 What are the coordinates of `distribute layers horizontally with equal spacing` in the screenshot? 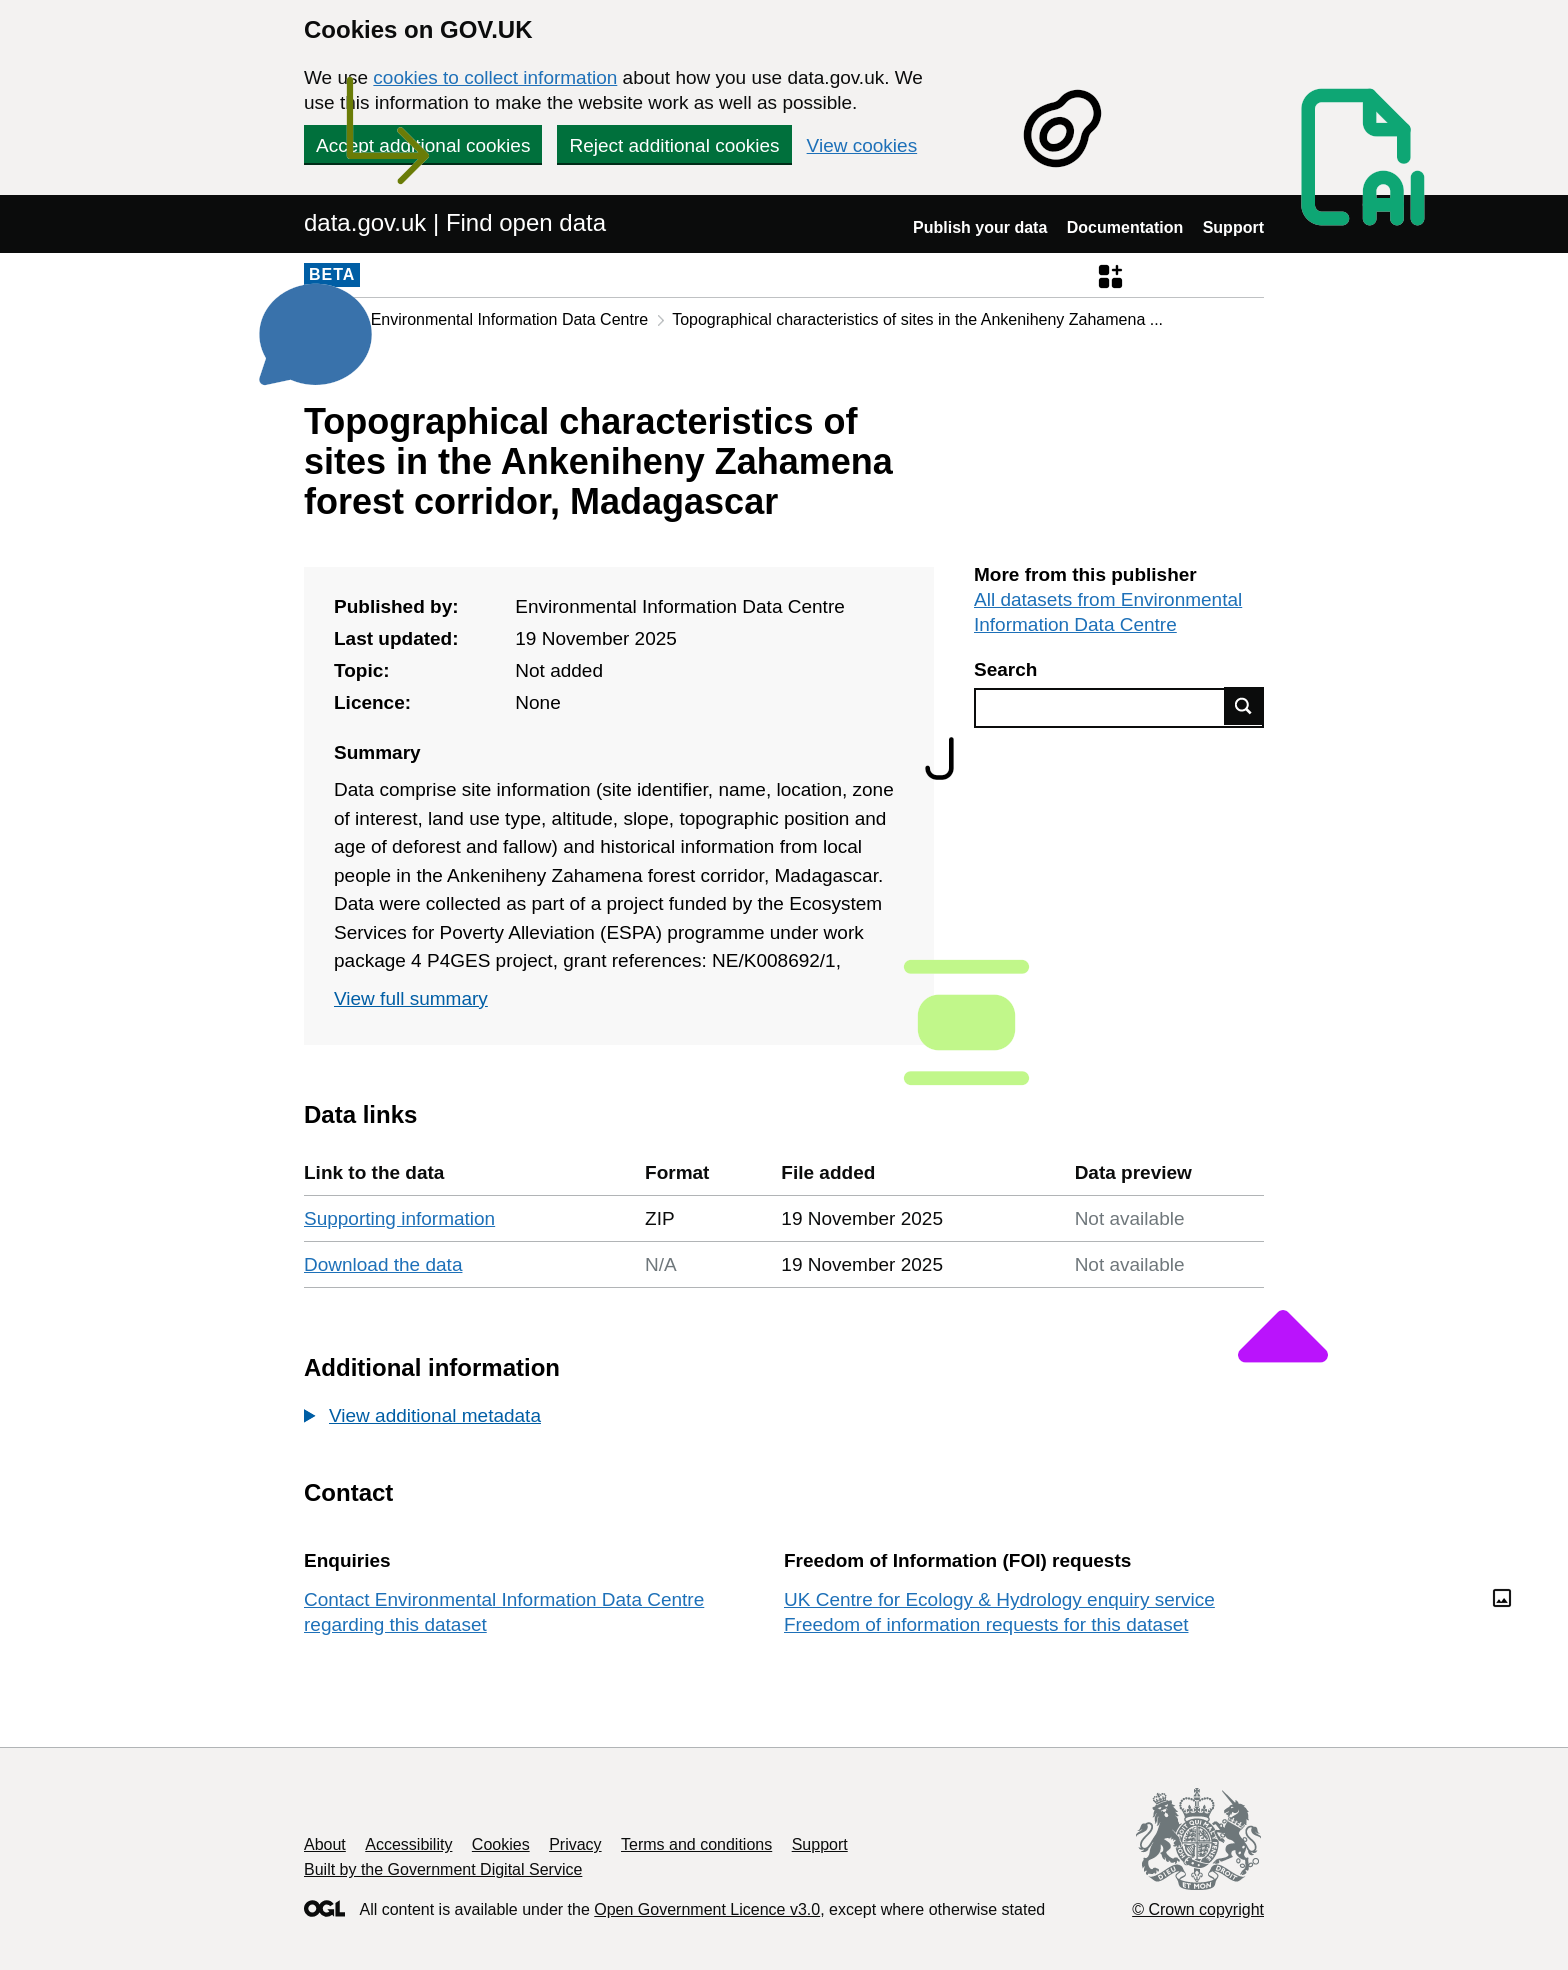 It's located at (966, 1022).